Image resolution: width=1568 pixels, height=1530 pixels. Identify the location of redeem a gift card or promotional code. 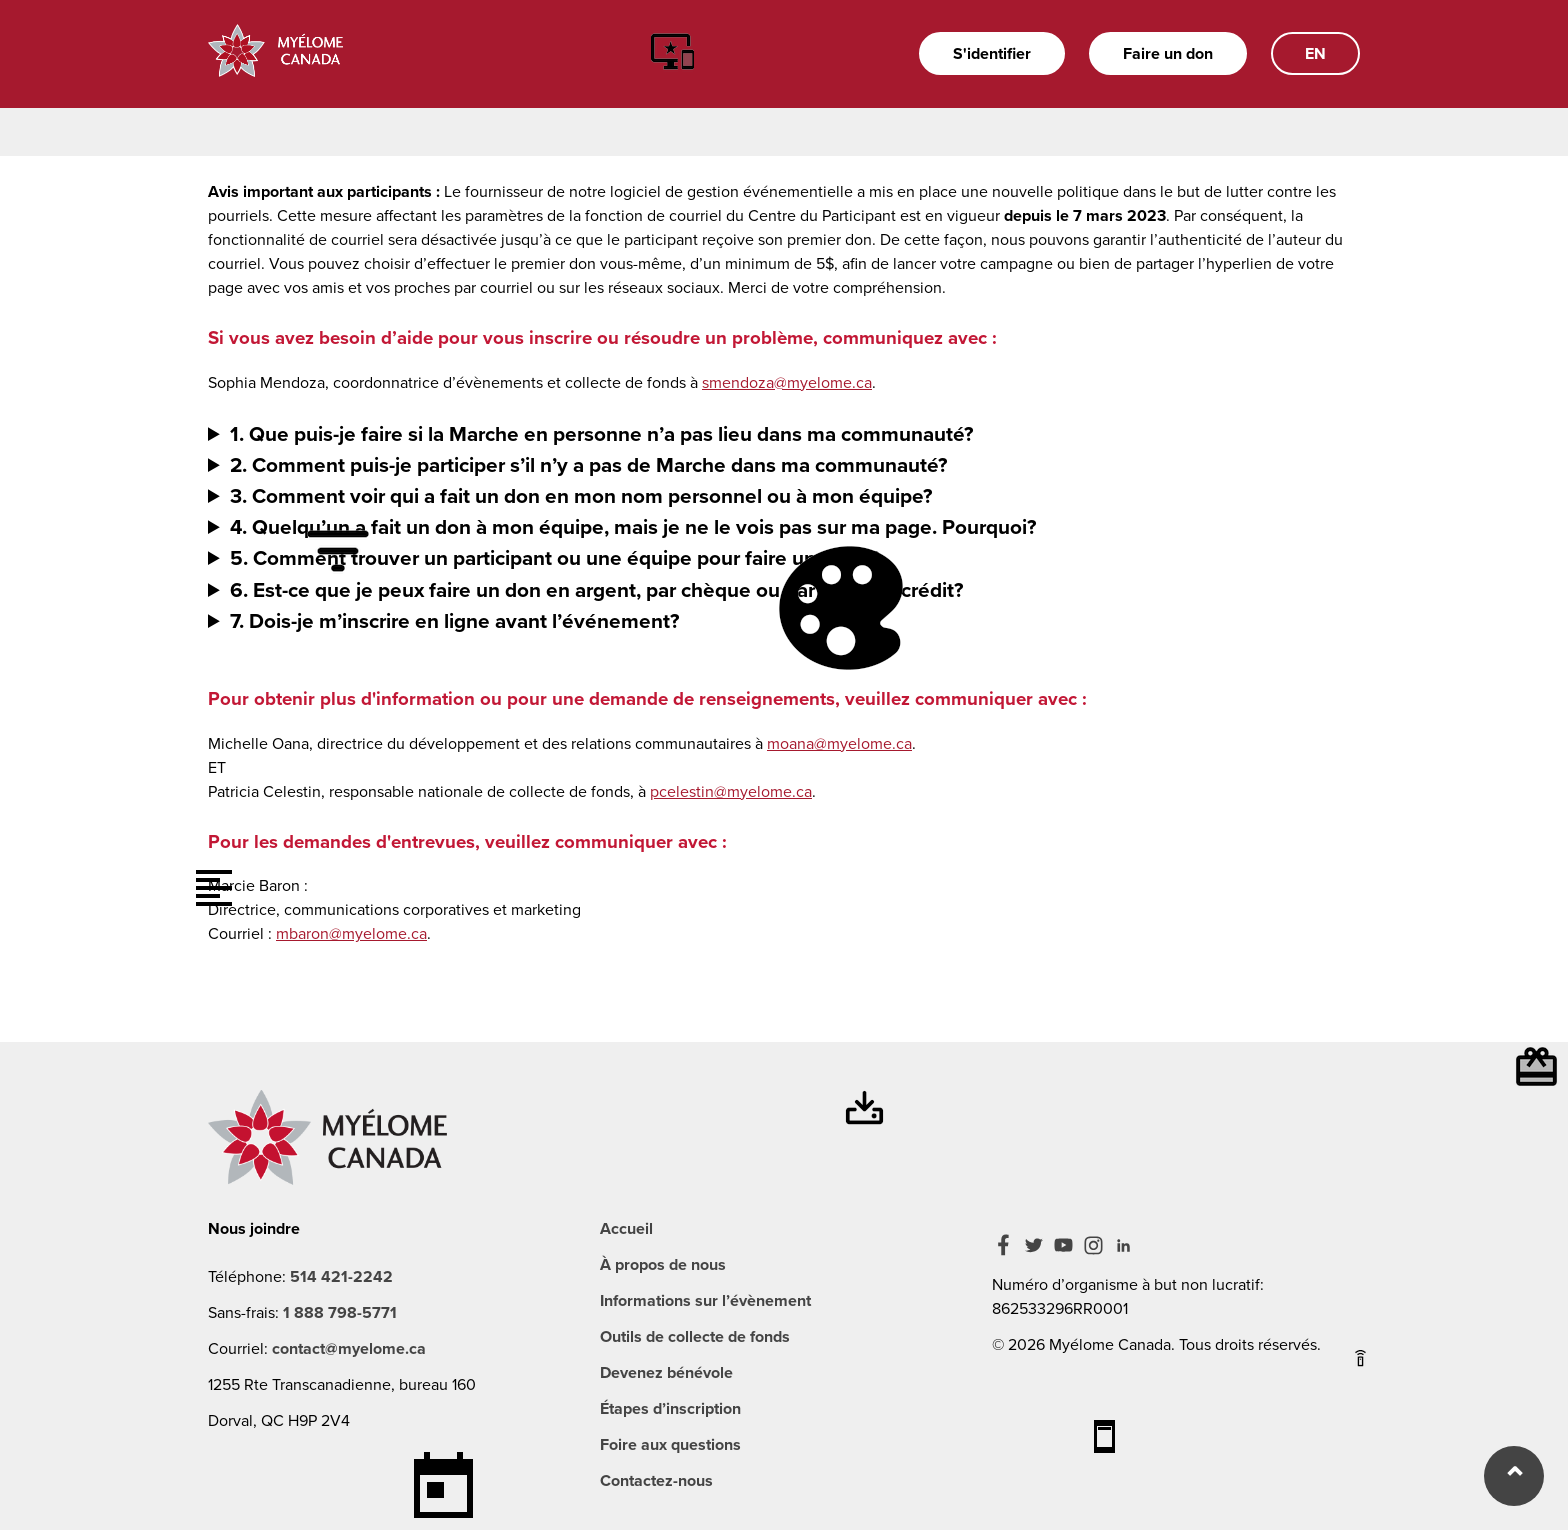
(1536, 1067).